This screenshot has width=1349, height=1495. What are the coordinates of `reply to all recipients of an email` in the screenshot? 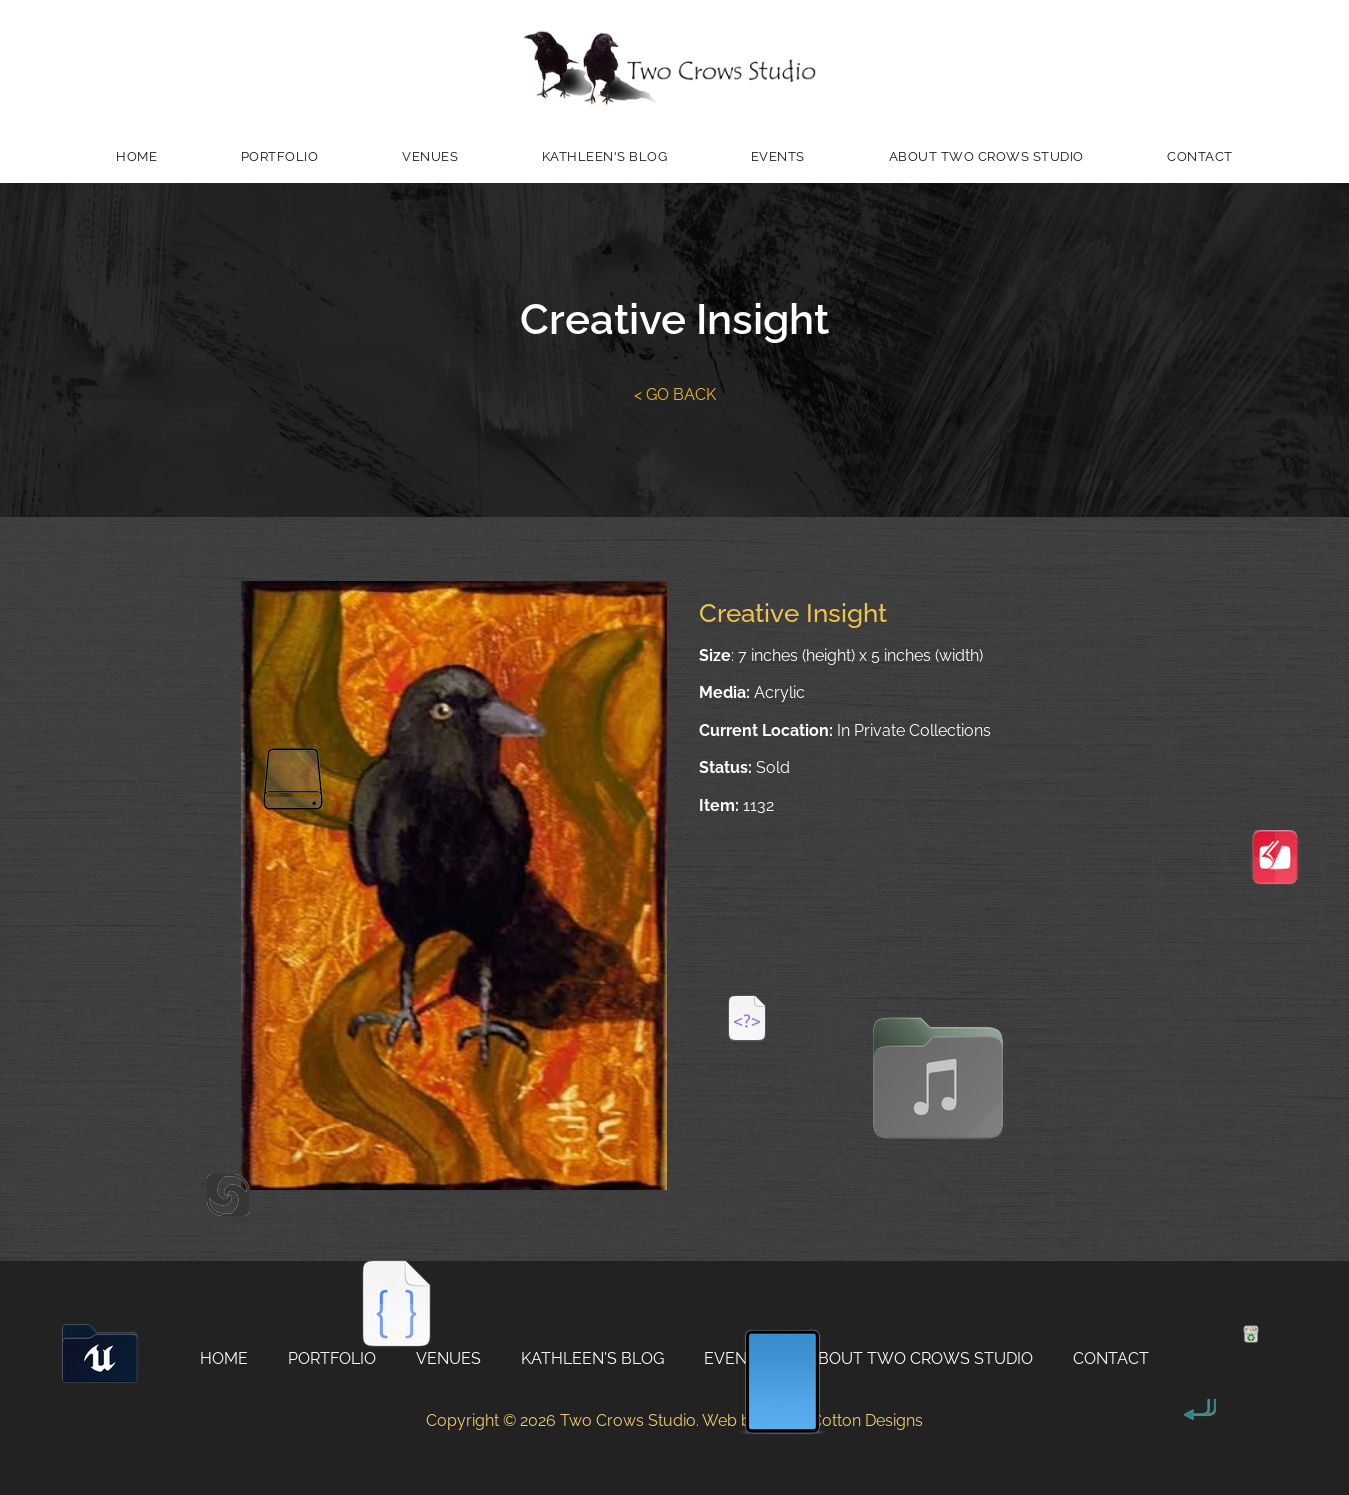 It's located at (1199, 1407).